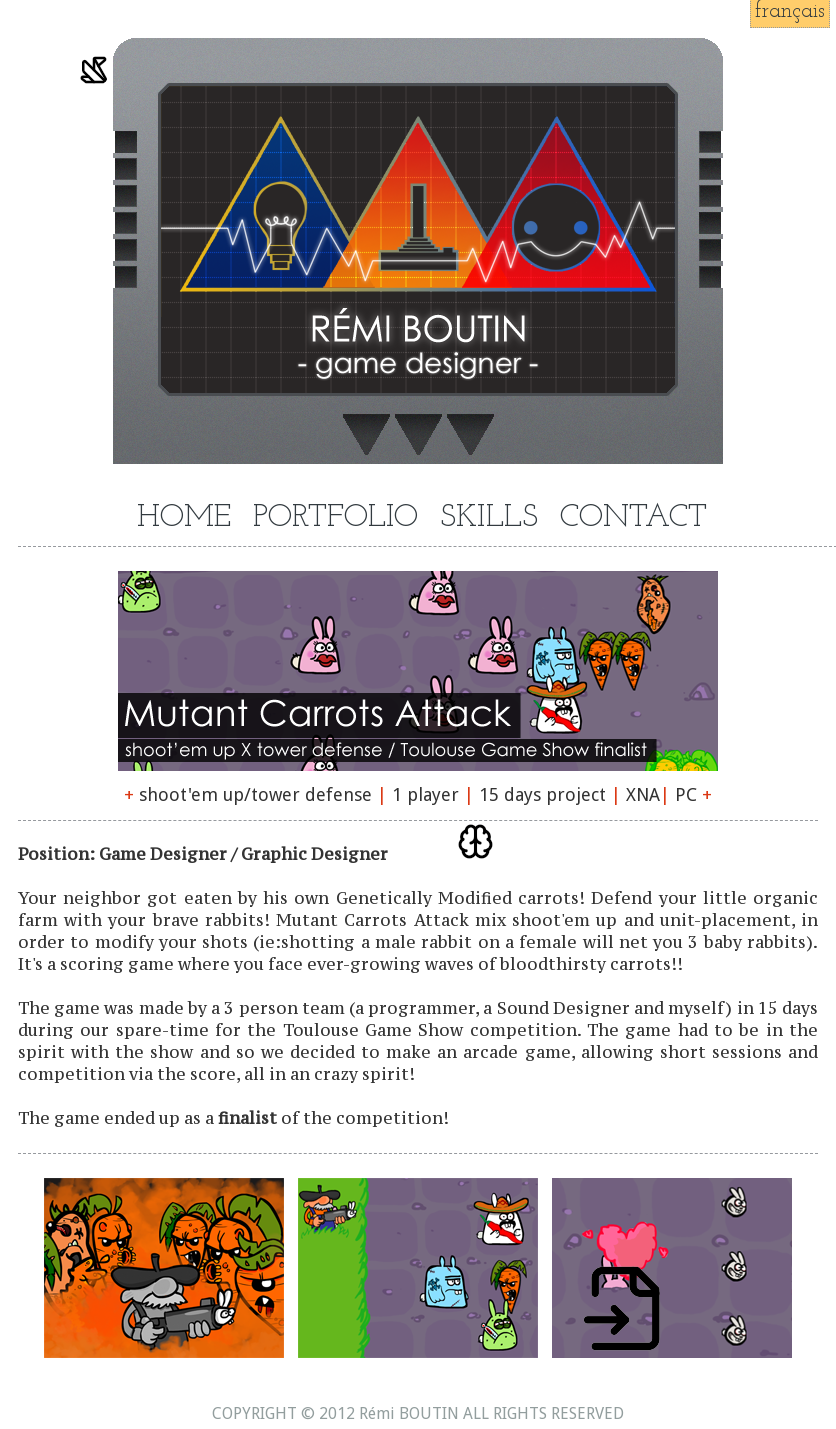 Image resolution: width=836 pixels, height=1429 pixels. Describe the element at coordinates (625, 1308) in the screenshot. I see `import a file into the application` at that location.